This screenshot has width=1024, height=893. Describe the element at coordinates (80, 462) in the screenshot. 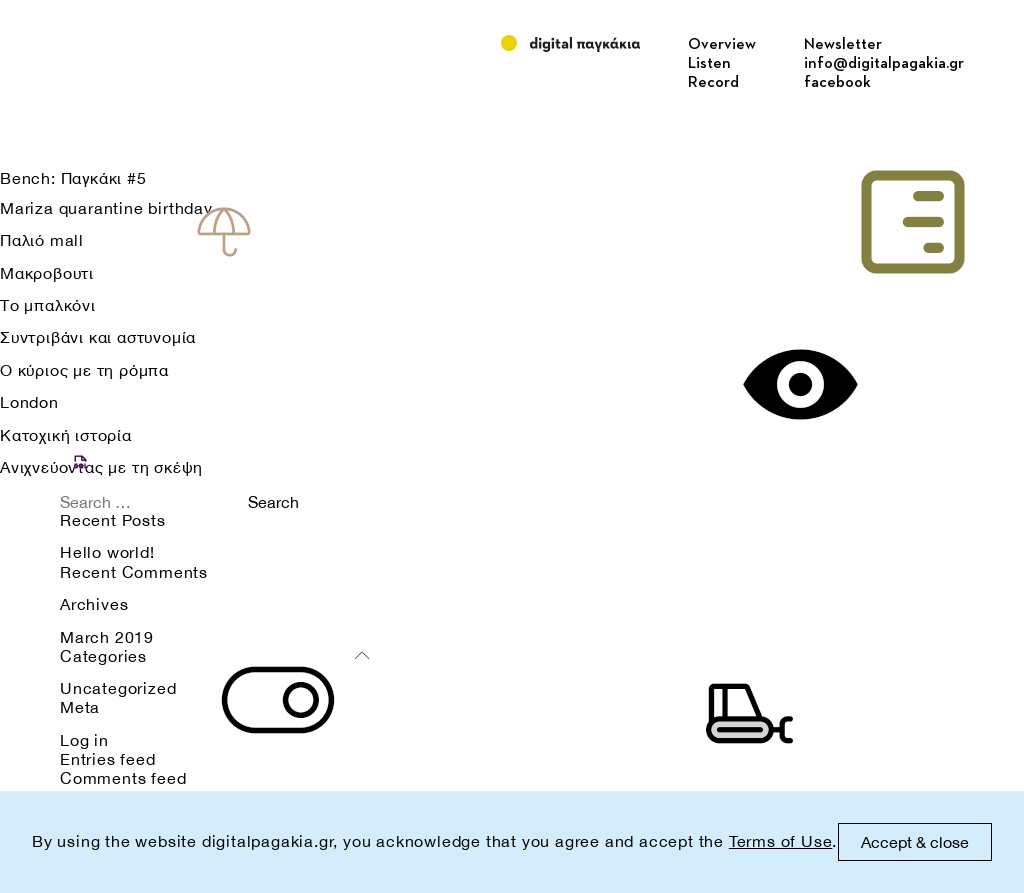

I see `open or view an SQL database file` at that location.